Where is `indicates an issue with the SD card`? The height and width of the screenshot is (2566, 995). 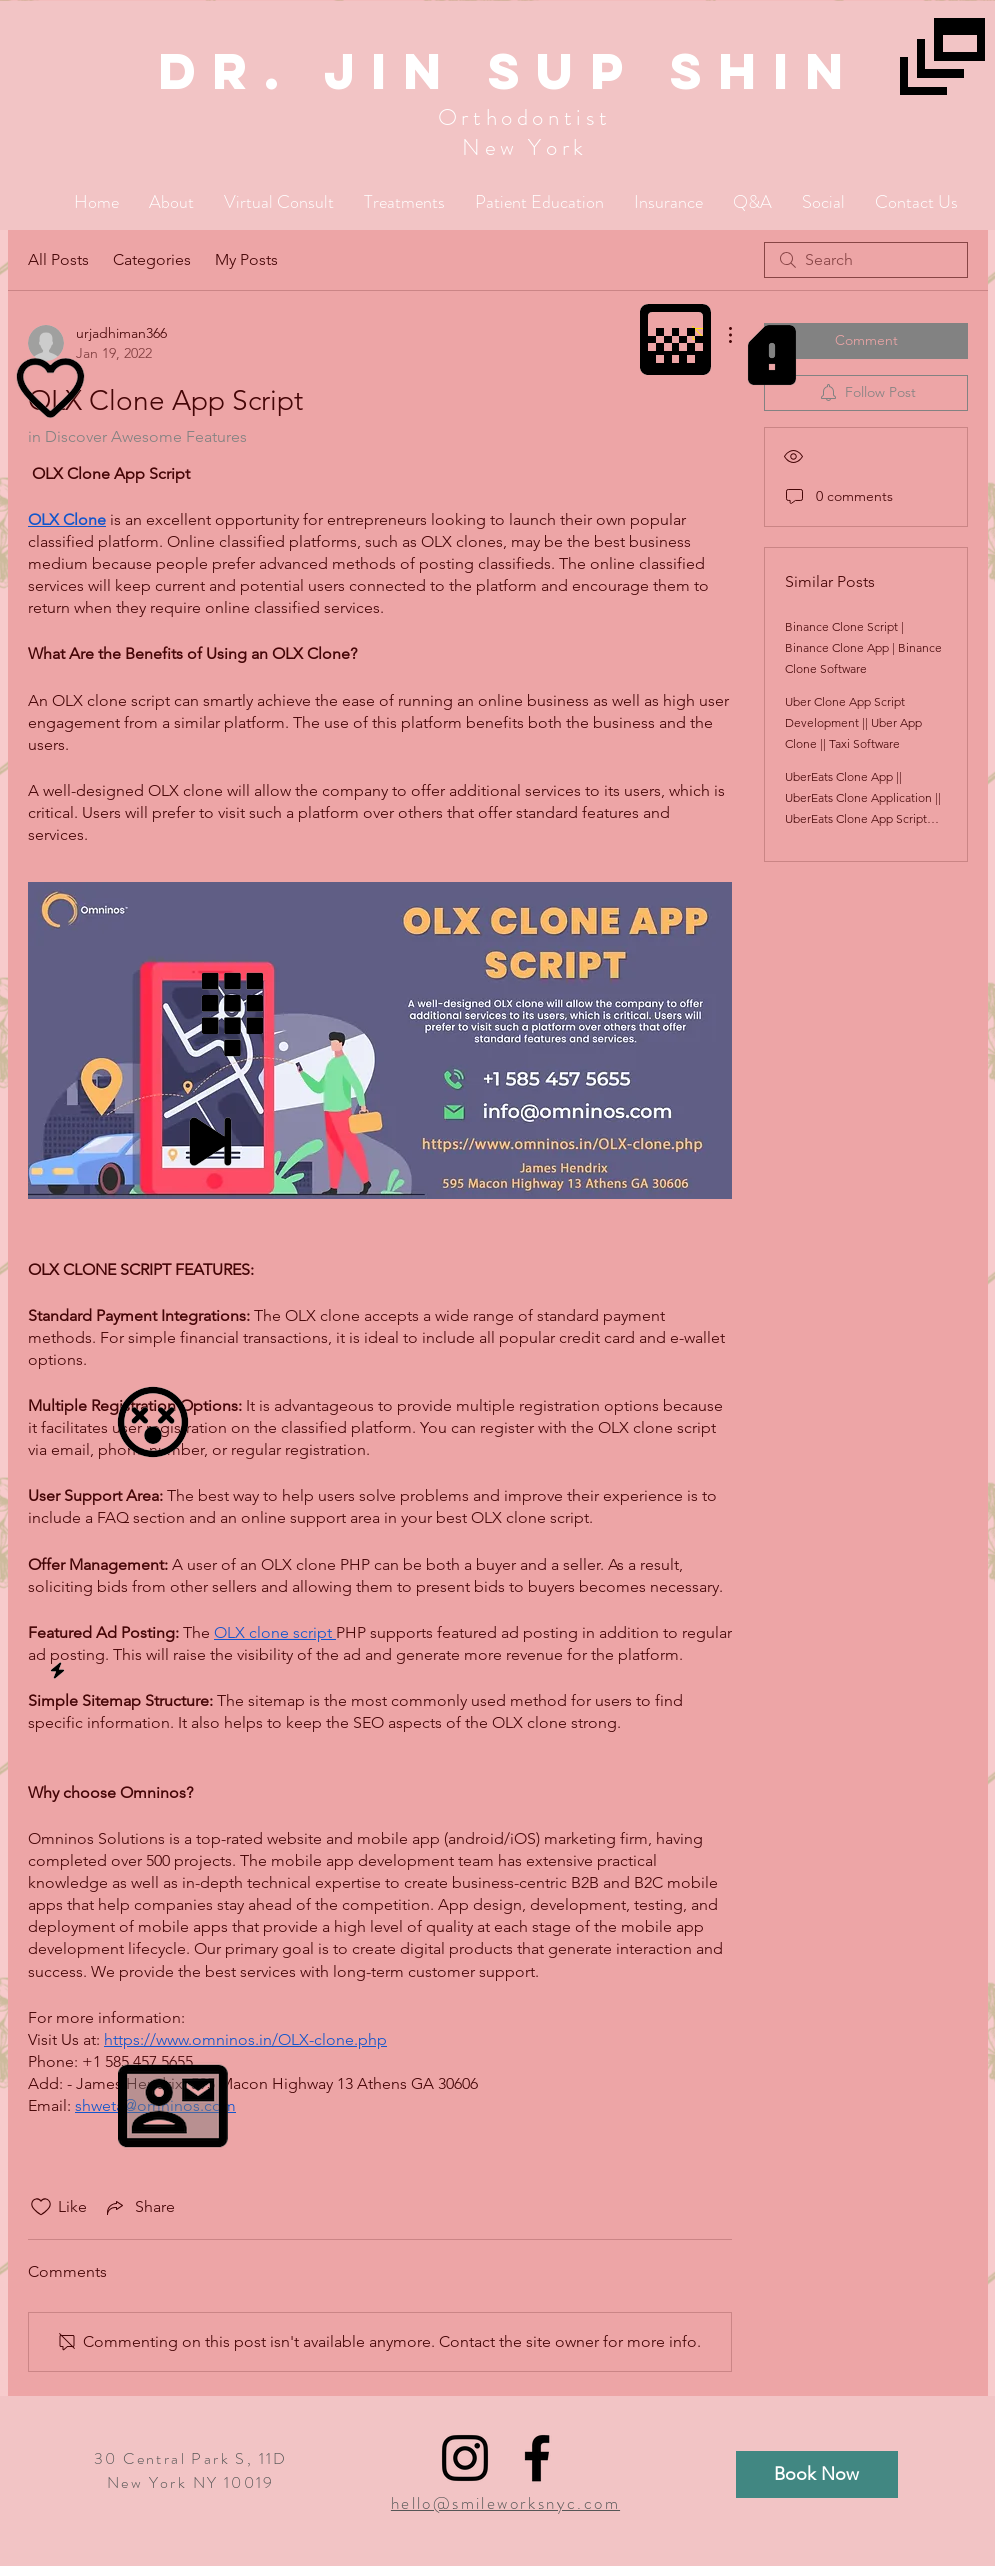 indicates an issue with the SD card is located at coordinates (772, 355).